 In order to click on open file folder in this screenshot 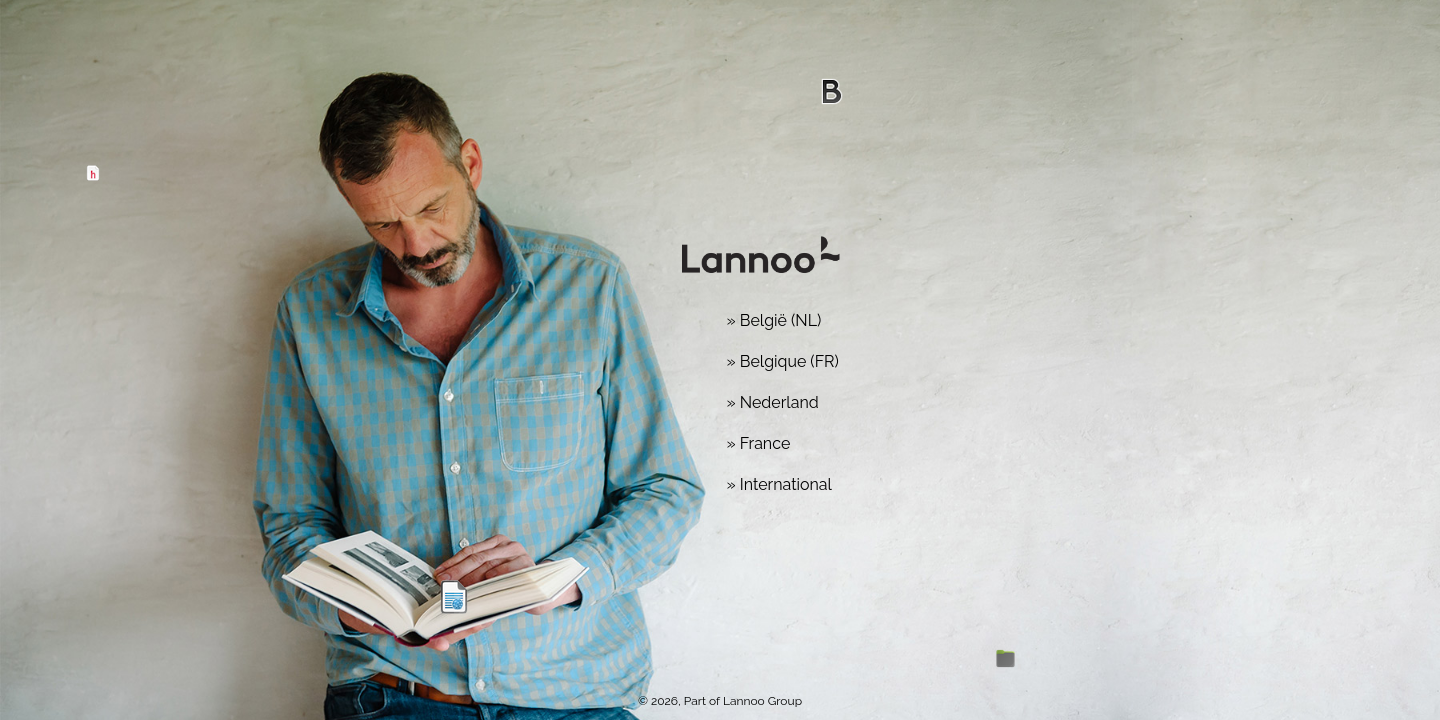, I will do `click(1005, 658)`.